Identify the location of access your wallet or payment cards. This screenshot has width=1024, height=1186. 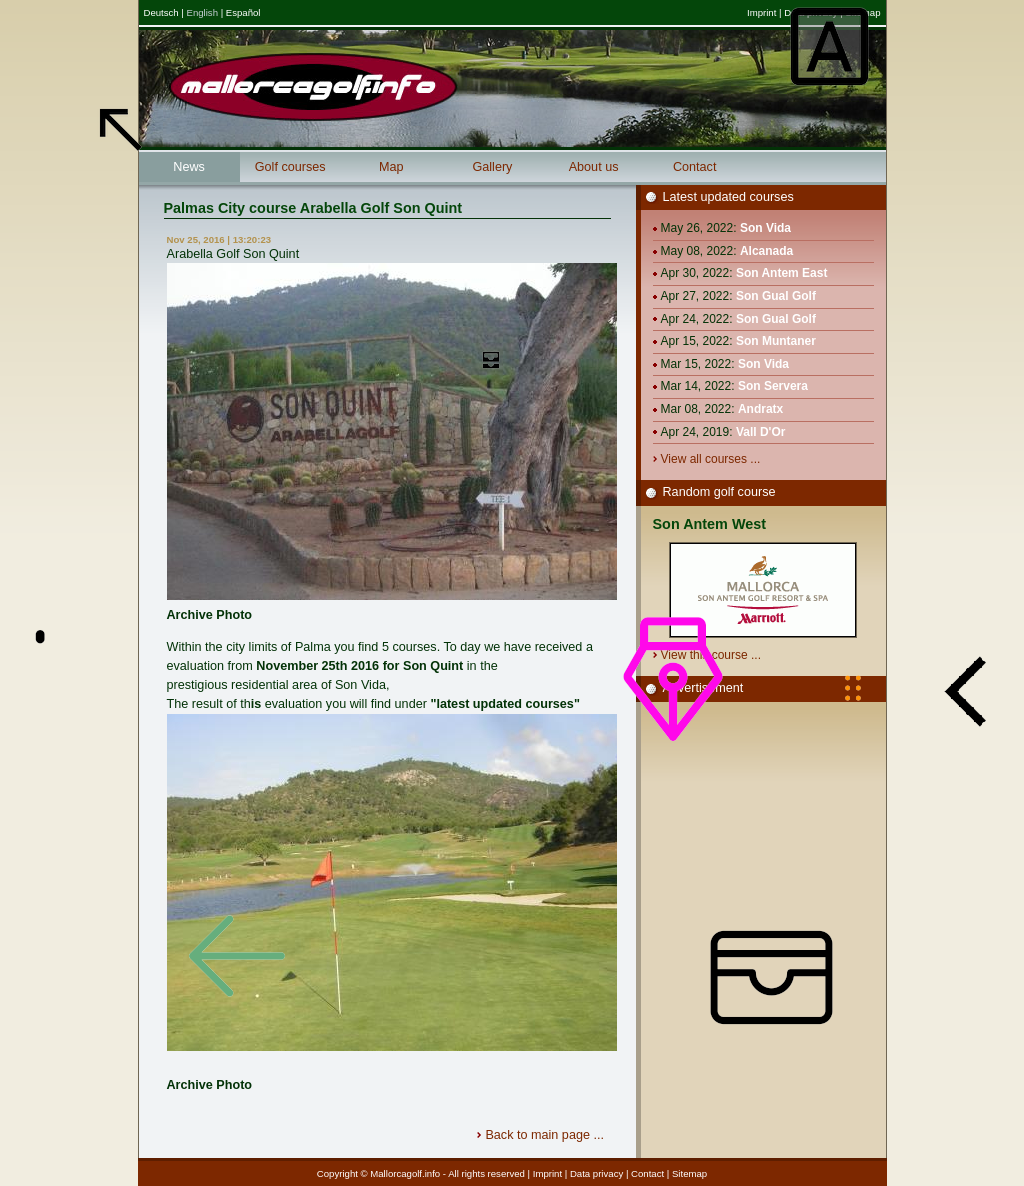
(771, 977).